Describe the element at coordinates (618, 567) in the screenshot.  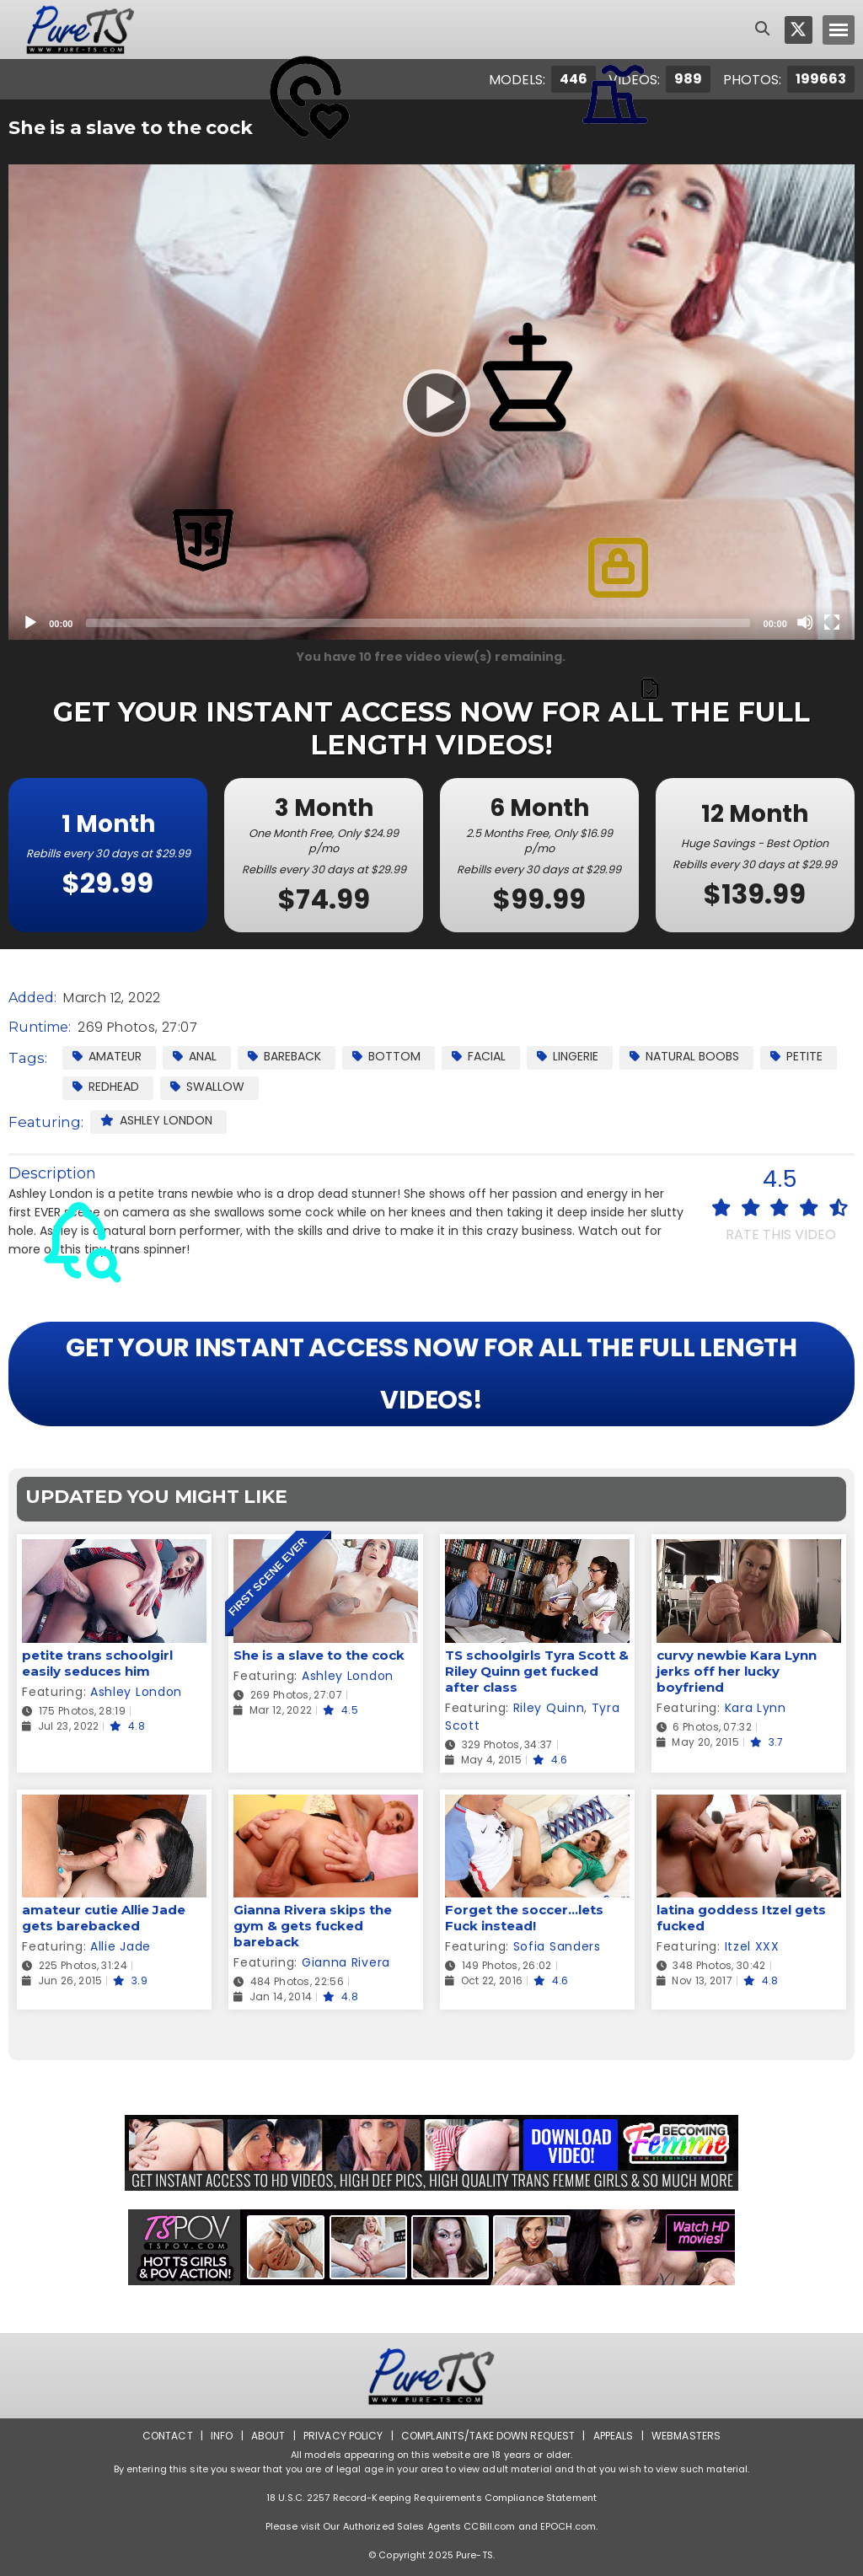
I see `access security or privacy settings` at that location.